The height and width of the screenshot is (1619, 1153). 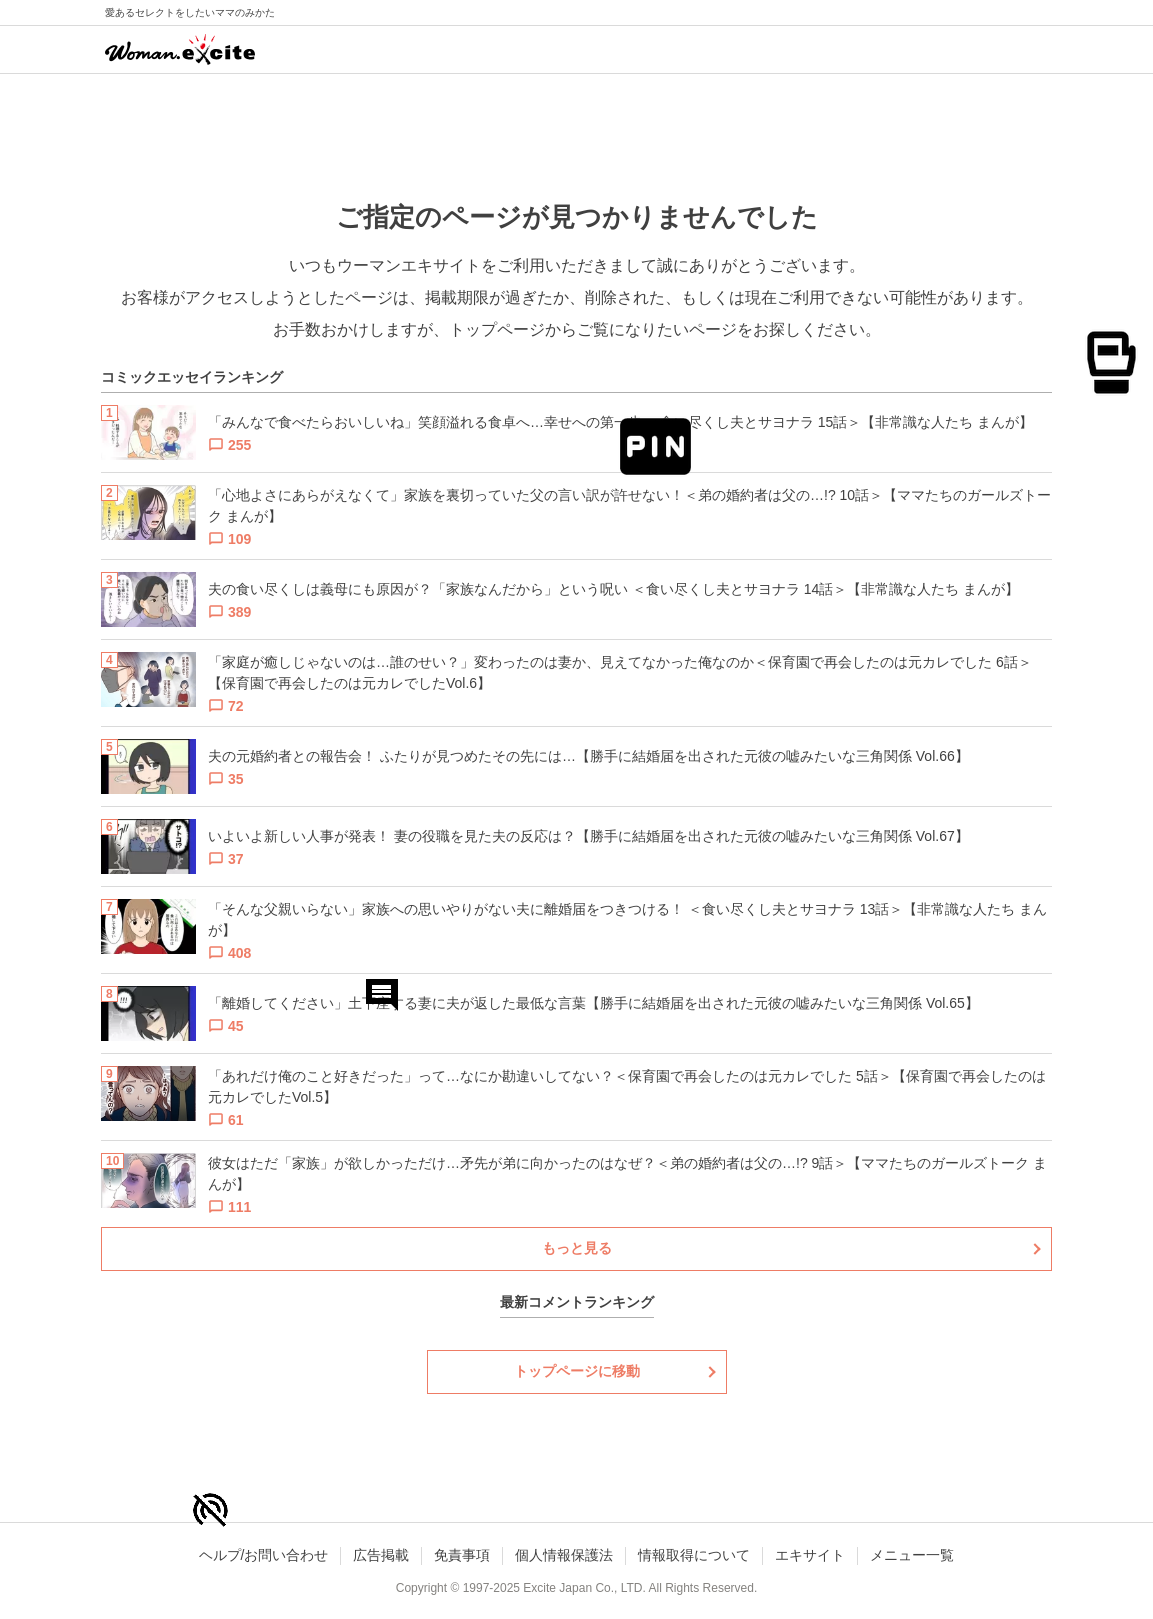 I want to click on add a comment to the document, so click(x=382, y=995).